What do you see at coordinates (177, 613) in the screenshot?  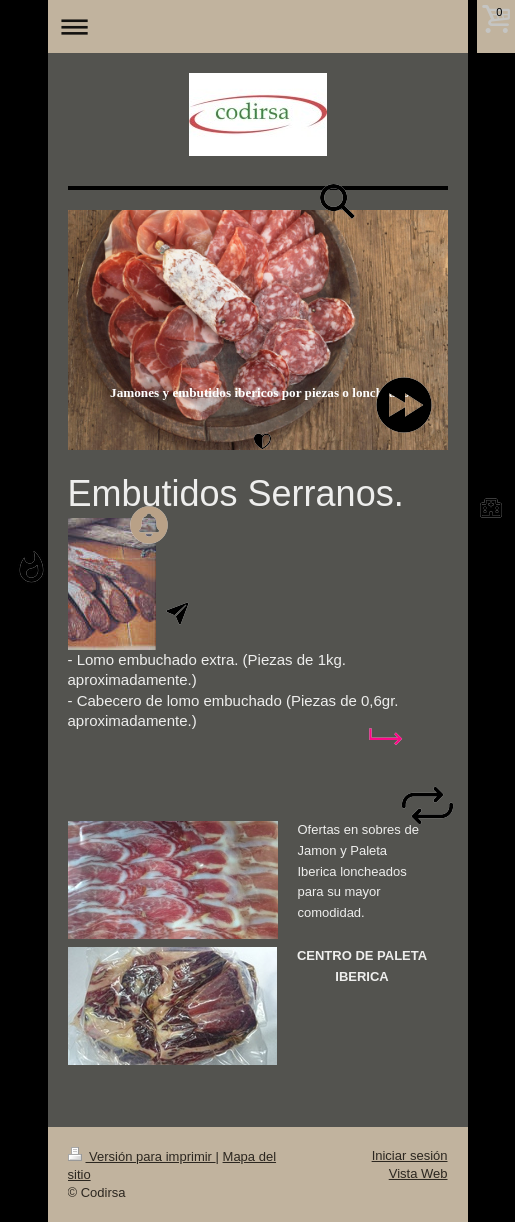 I see `send a message` at bounding box center [177, 613].